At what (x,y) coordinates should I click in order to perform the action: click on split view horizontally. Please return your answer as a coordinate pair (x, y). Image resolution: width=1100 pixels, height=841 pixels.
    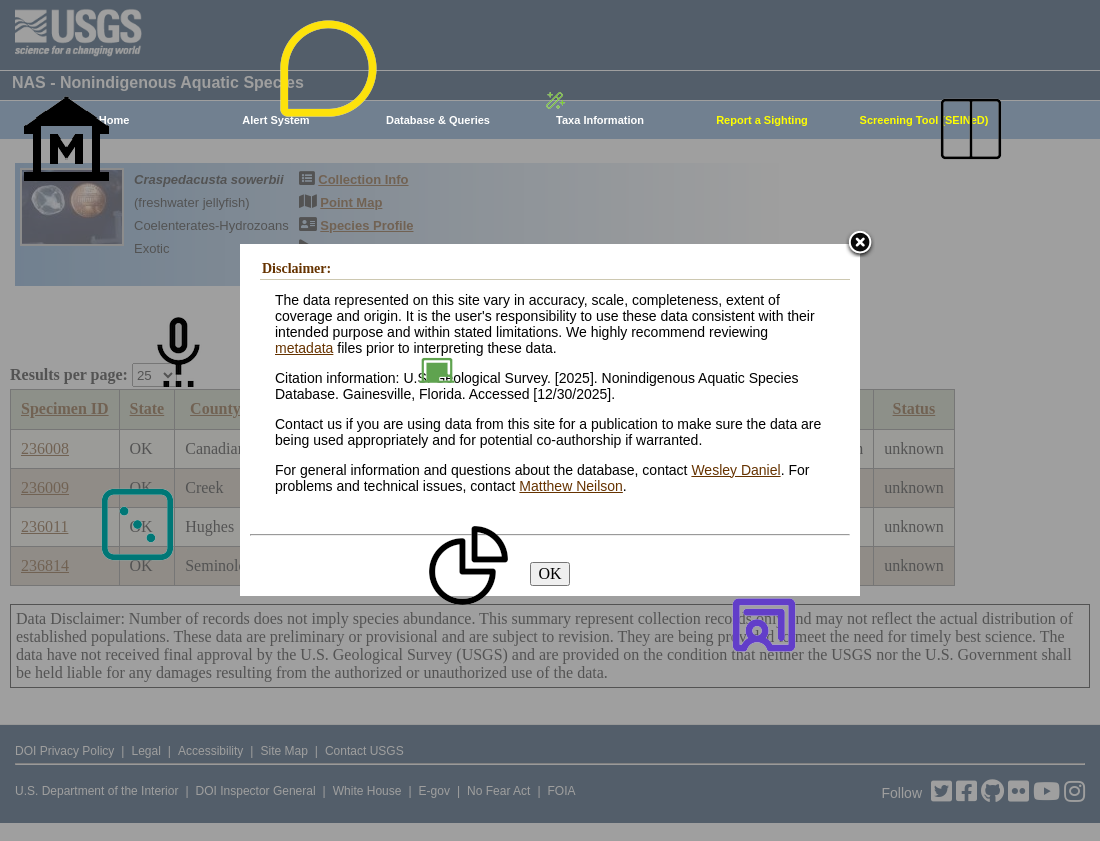
    Looking at the image, I should click on (971, 129).